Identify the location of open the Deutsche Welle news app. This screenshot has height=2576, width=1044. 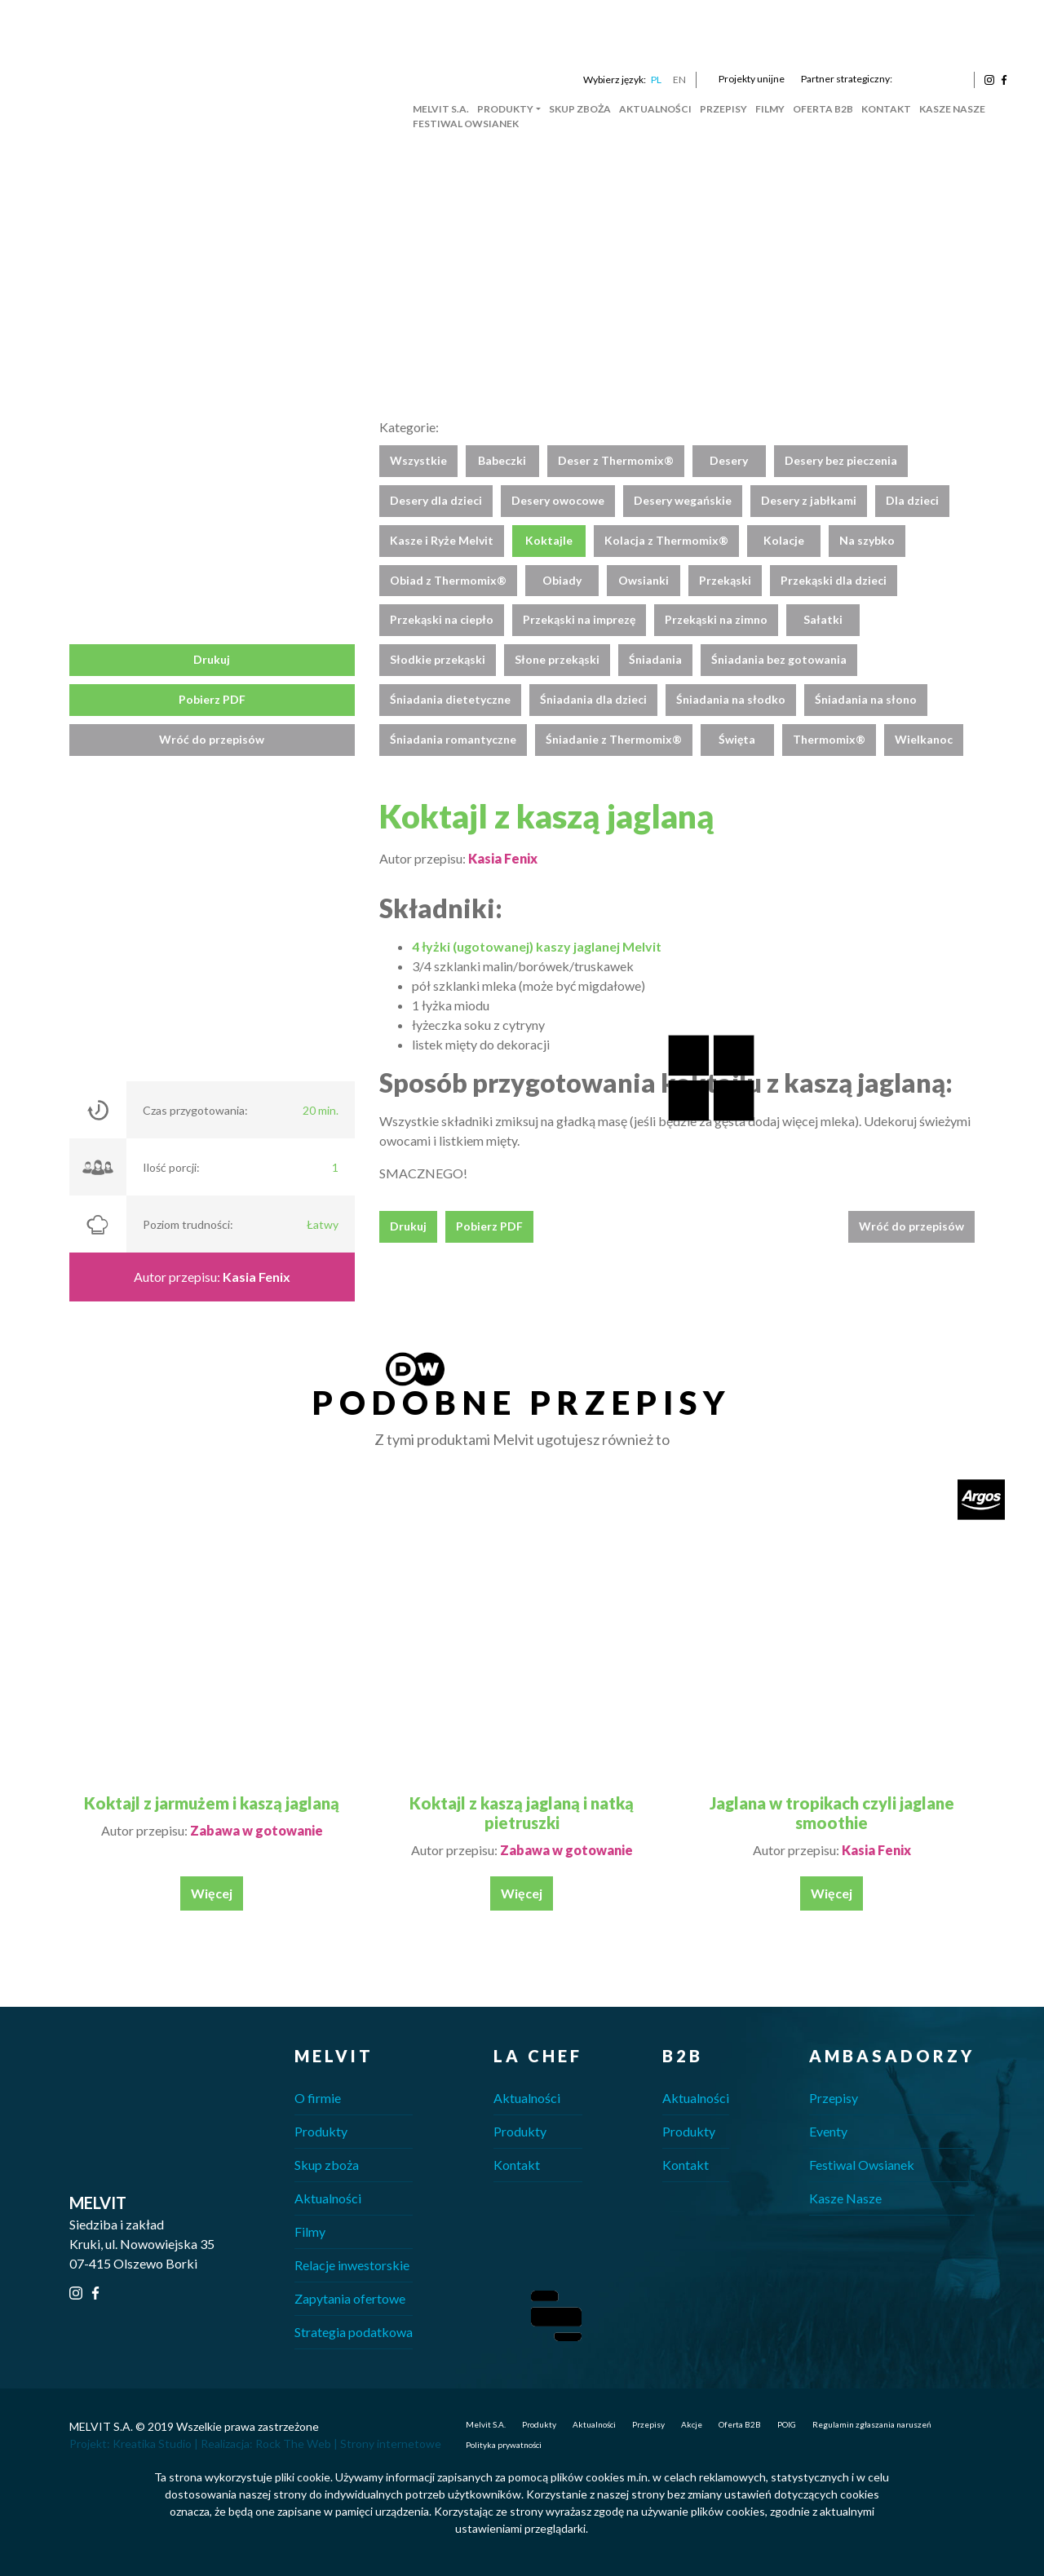
(415, 1369).